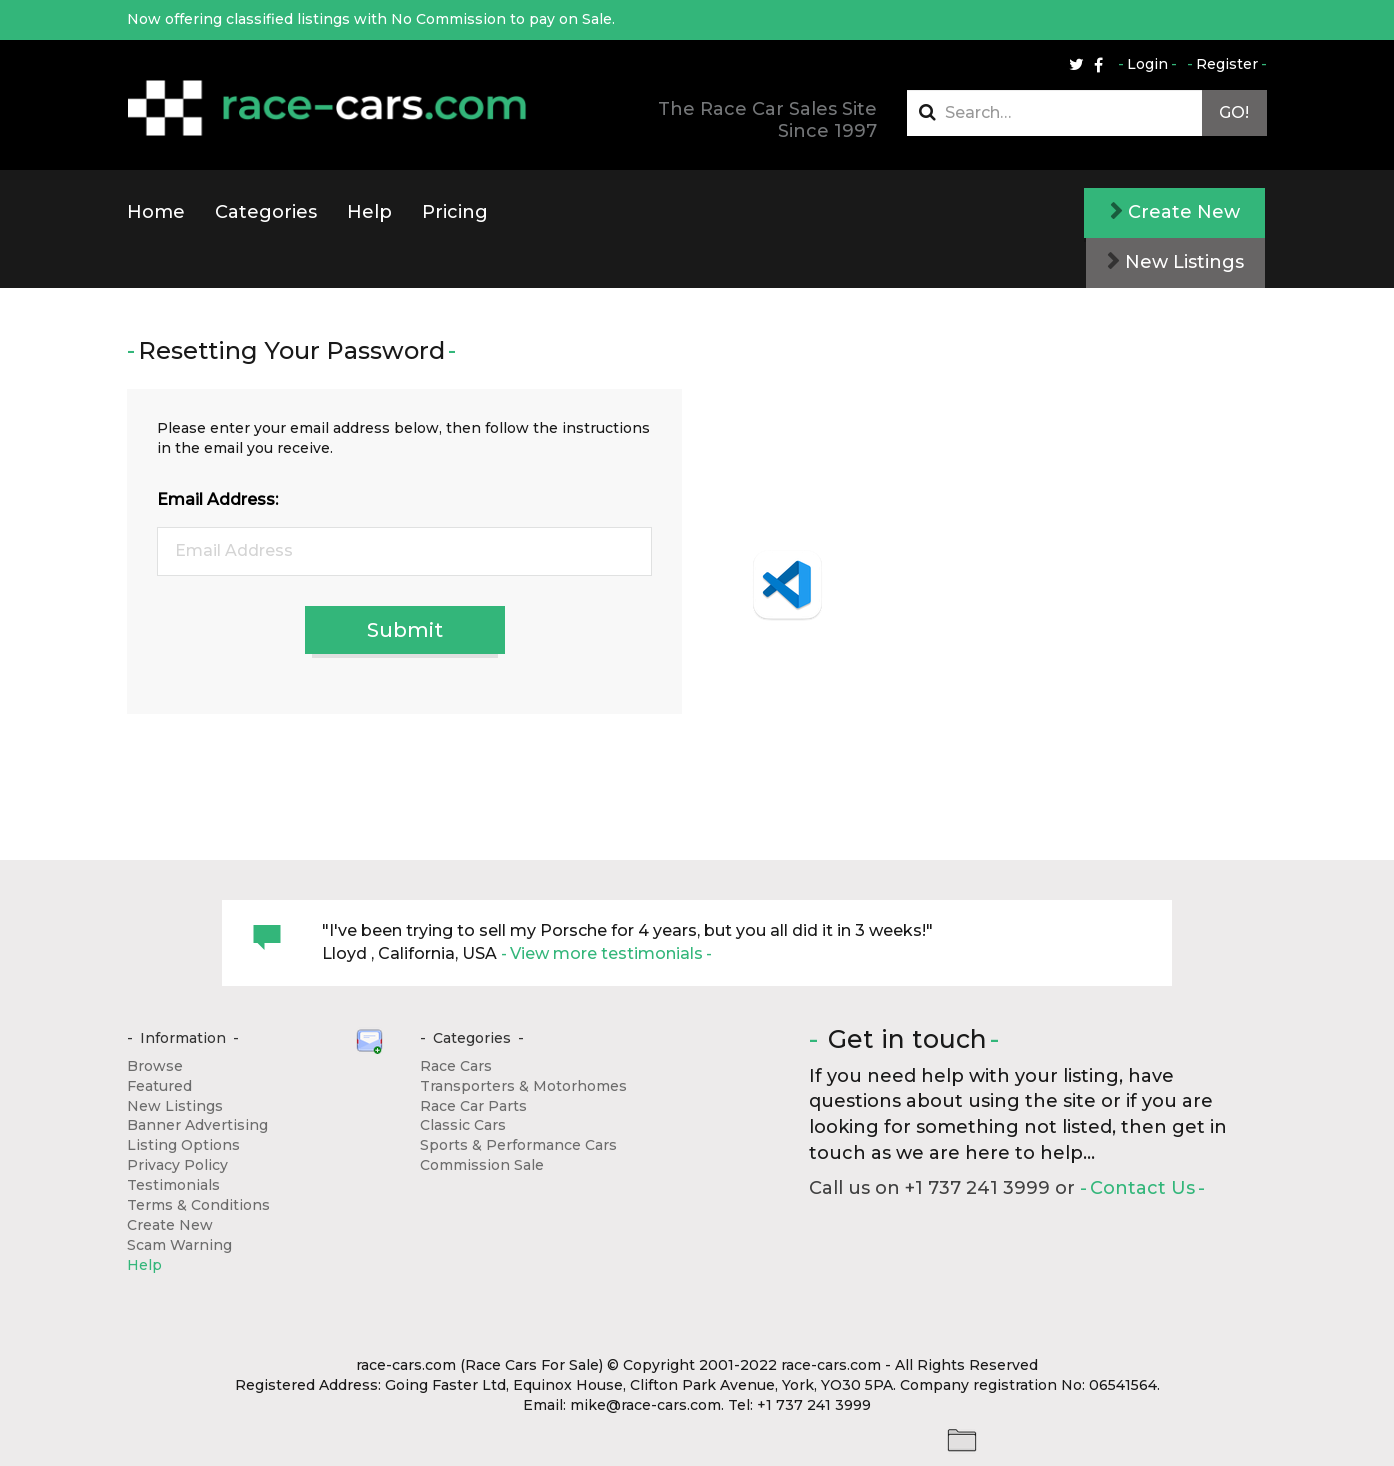  What do you see at coordinates (369, 1040) in the screenshot?
I see `compose a new email message` at bounding box center [369, 1040].